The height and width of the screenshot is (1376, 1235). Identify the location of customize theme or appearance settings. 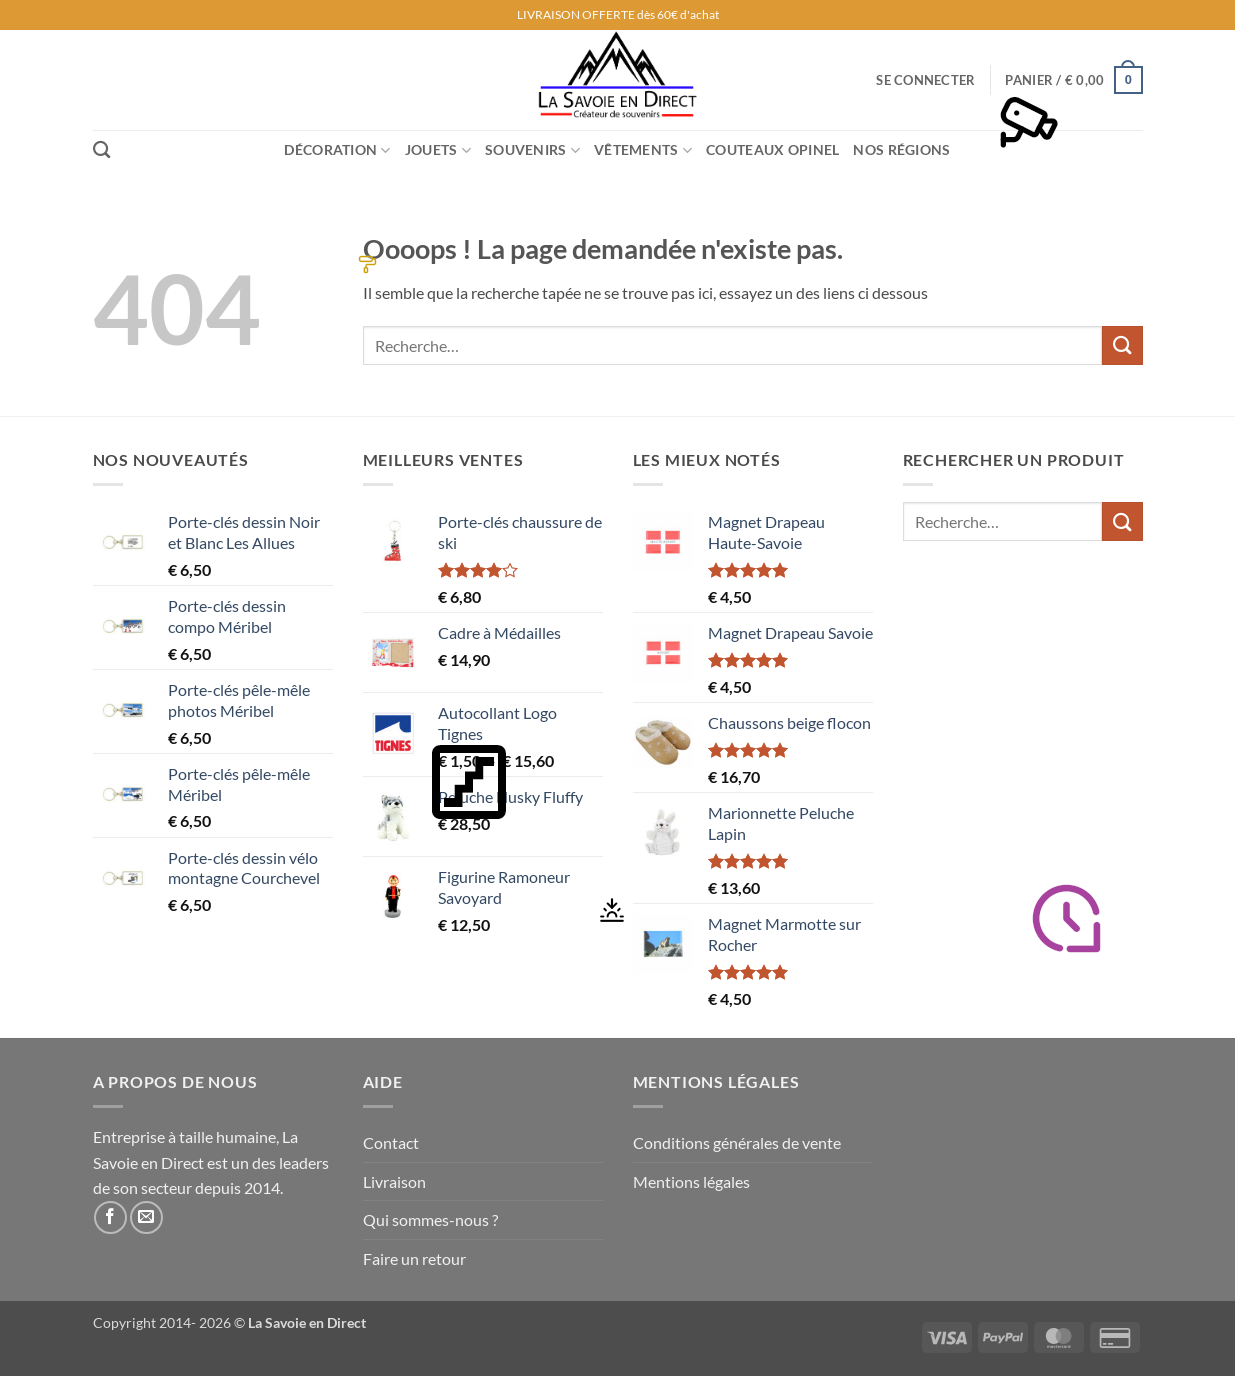
(367, 264).